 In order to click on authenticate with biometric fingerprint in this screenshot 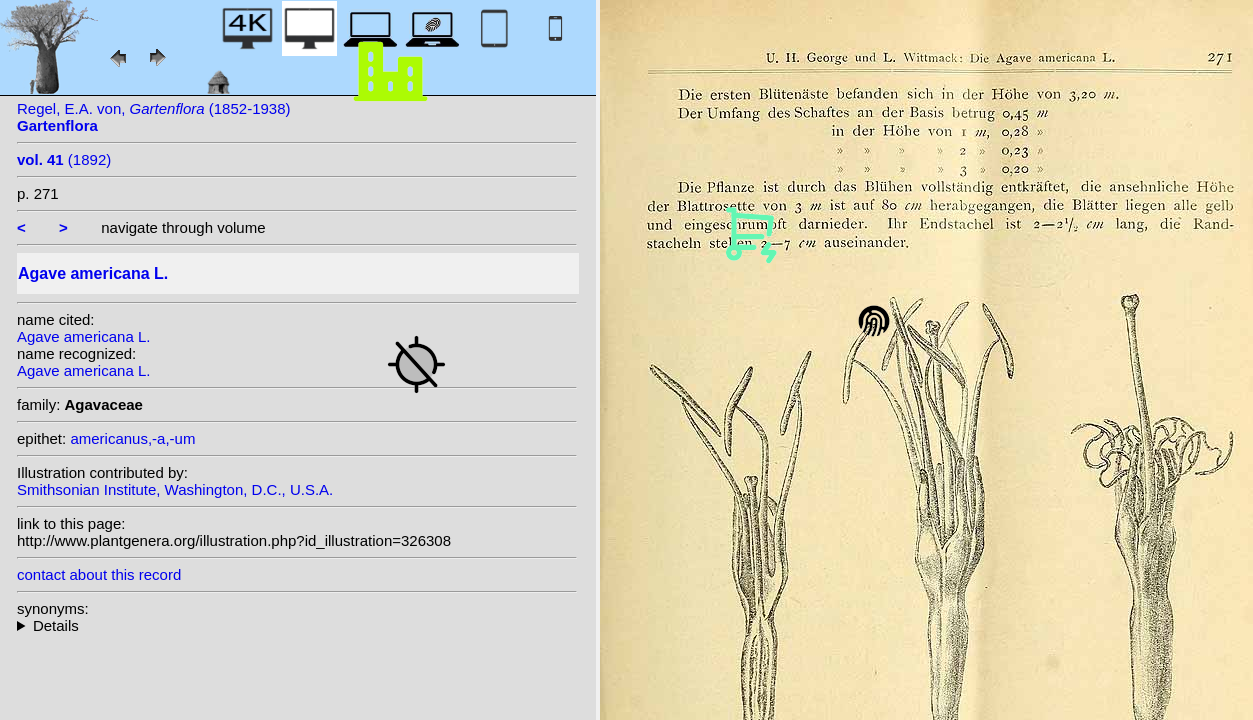, I will do `click(874, 321)`.